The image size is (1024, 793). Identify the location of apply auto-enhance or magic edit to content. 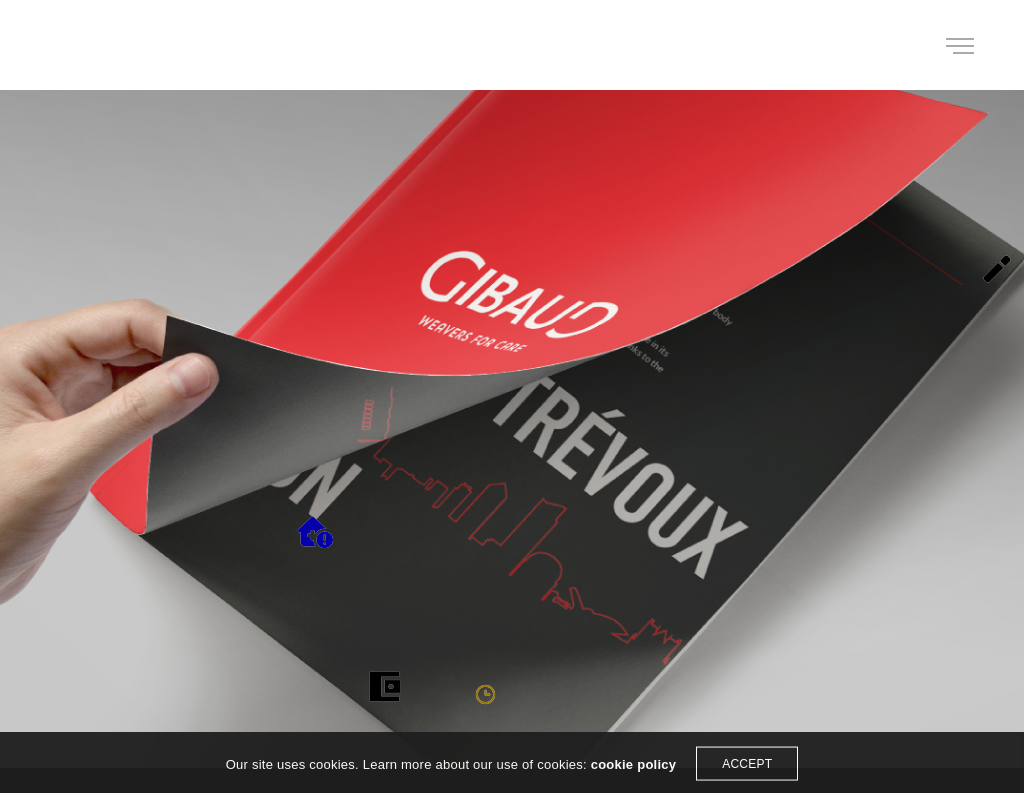
(997, 269).